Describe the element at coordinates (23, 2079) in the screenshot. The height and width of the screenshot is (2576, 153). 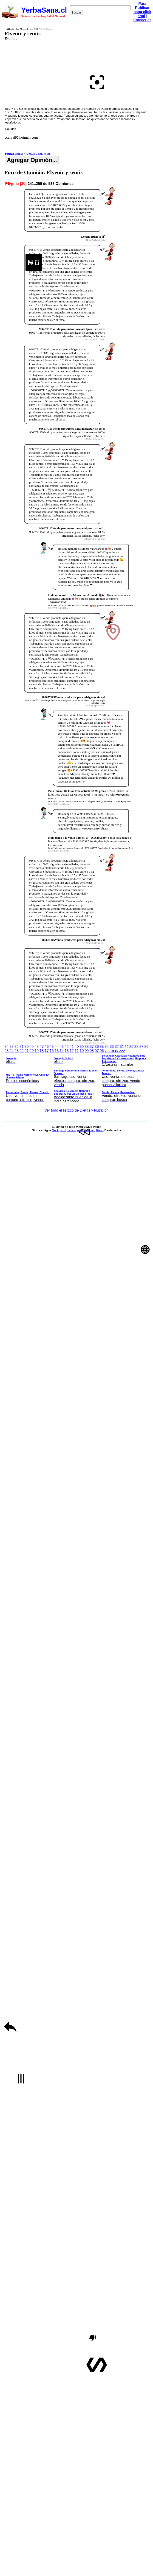
I see `indicates a count or tally of three items` at that location.